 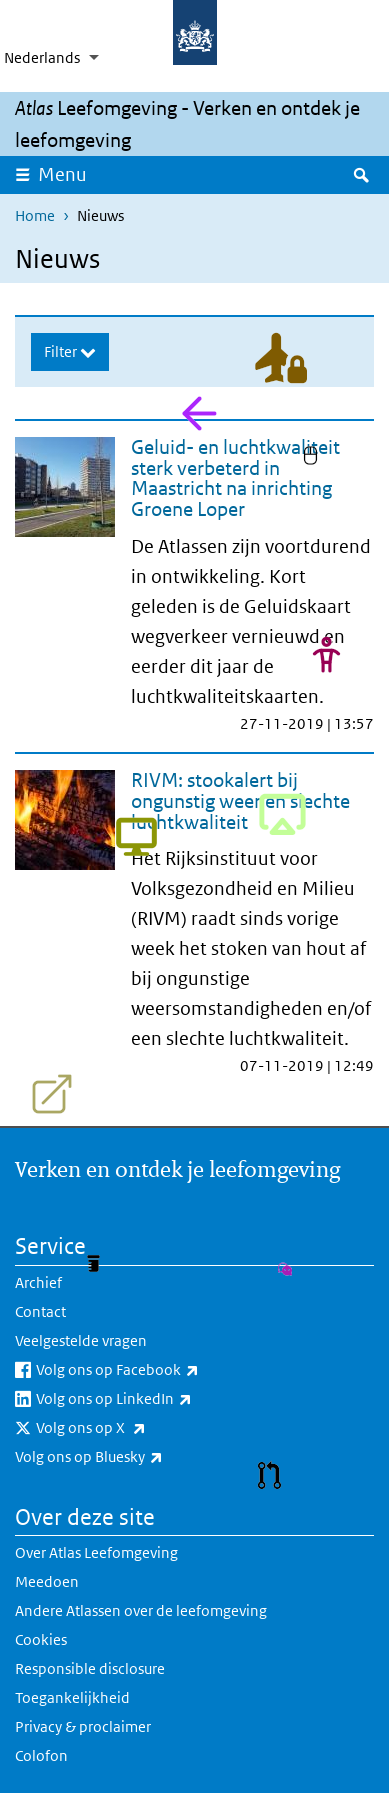 I want to click on open wechat messaging app, so click(x=285, y=1269).